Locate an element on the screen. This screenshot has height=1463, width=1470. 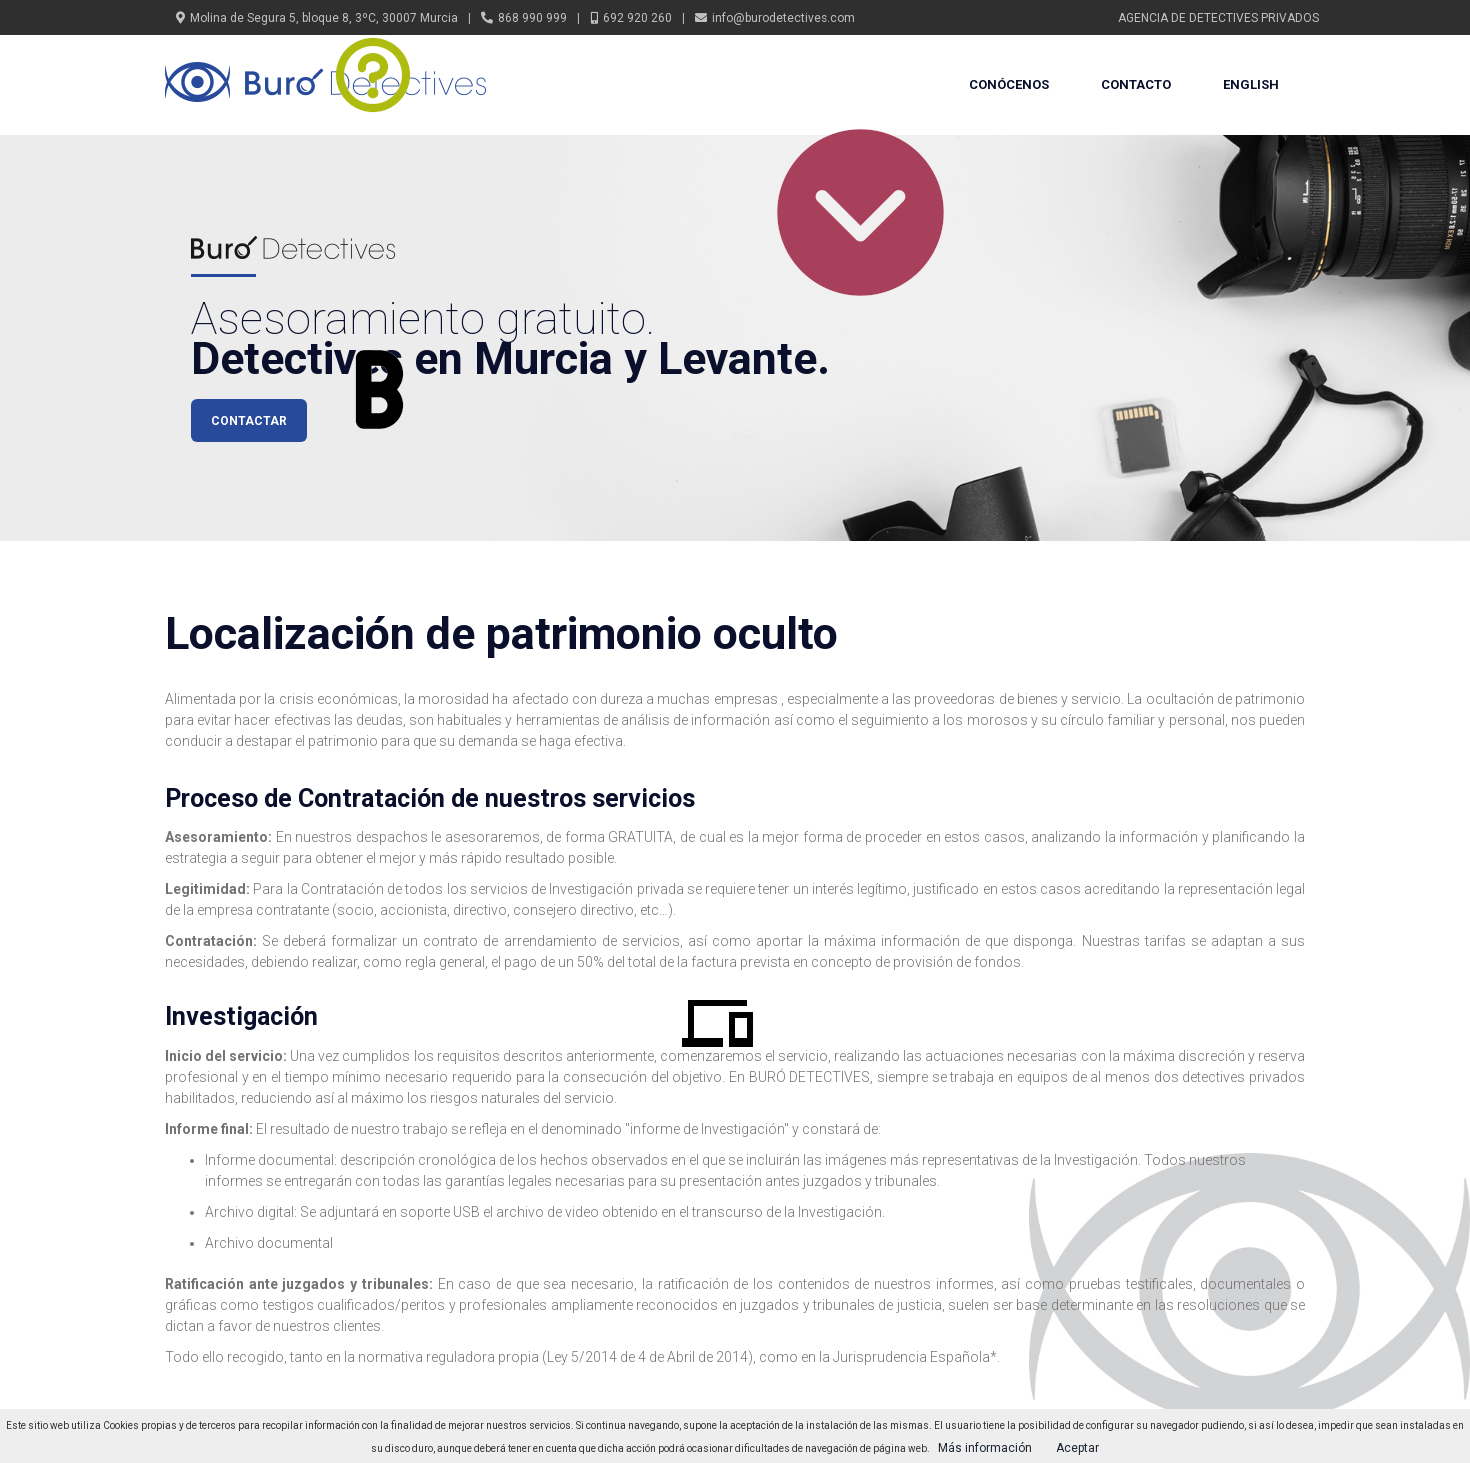
connect phone to computer or tablet is located at coordinates (717, 1023).